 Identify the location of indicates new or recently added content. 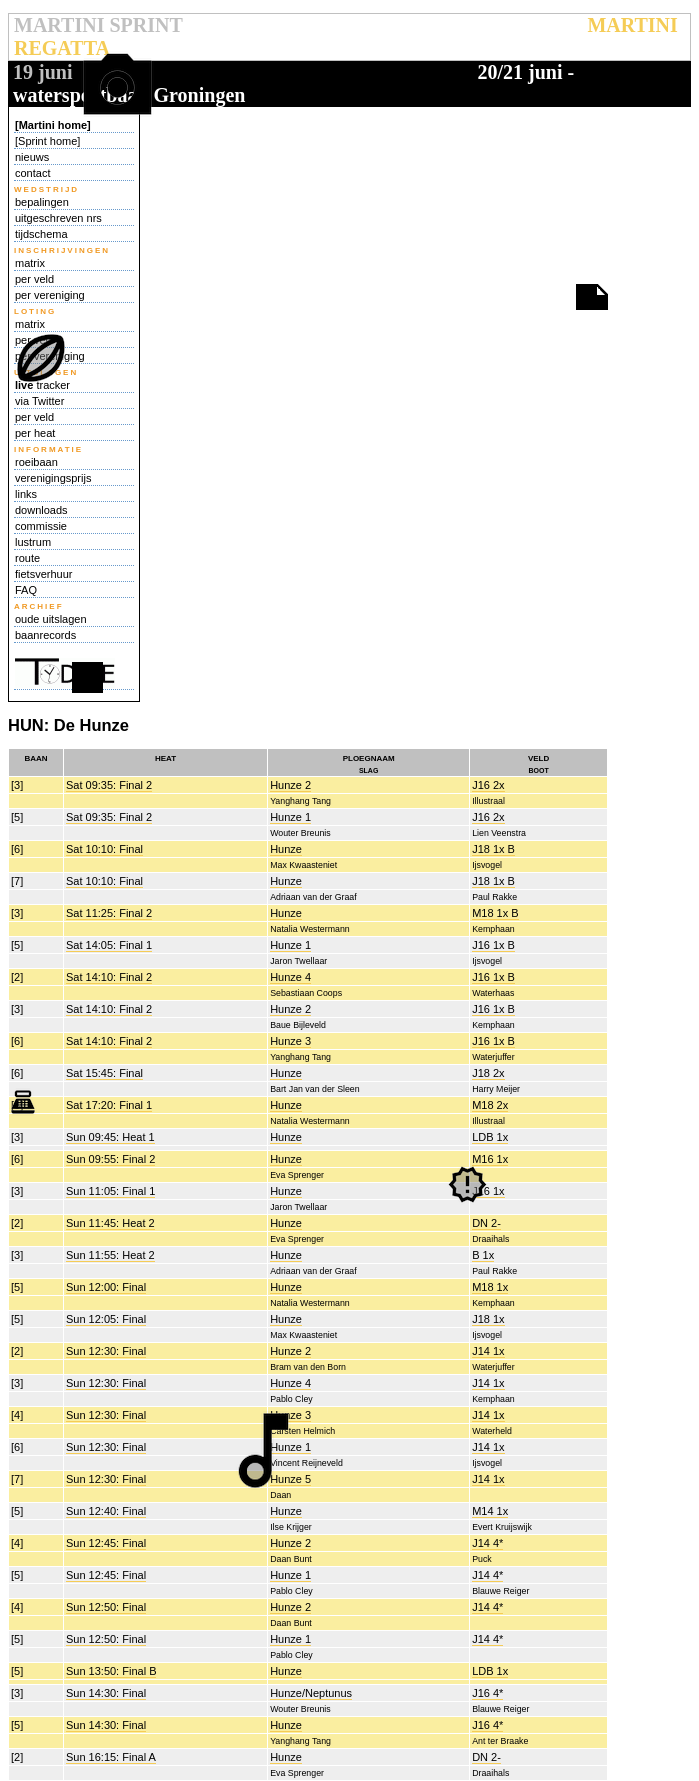
(467, 1184).